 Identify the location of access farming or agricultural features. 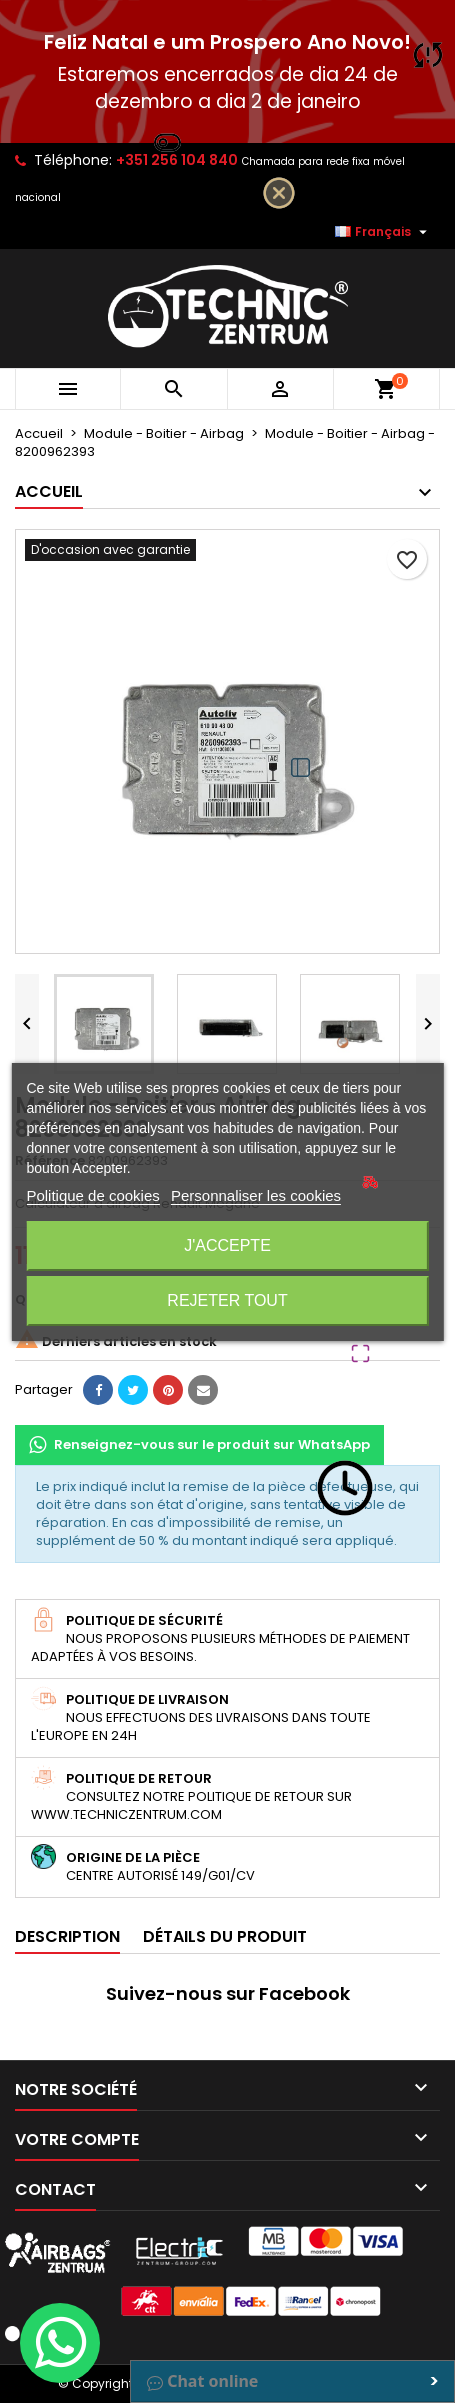
(370, 1182).